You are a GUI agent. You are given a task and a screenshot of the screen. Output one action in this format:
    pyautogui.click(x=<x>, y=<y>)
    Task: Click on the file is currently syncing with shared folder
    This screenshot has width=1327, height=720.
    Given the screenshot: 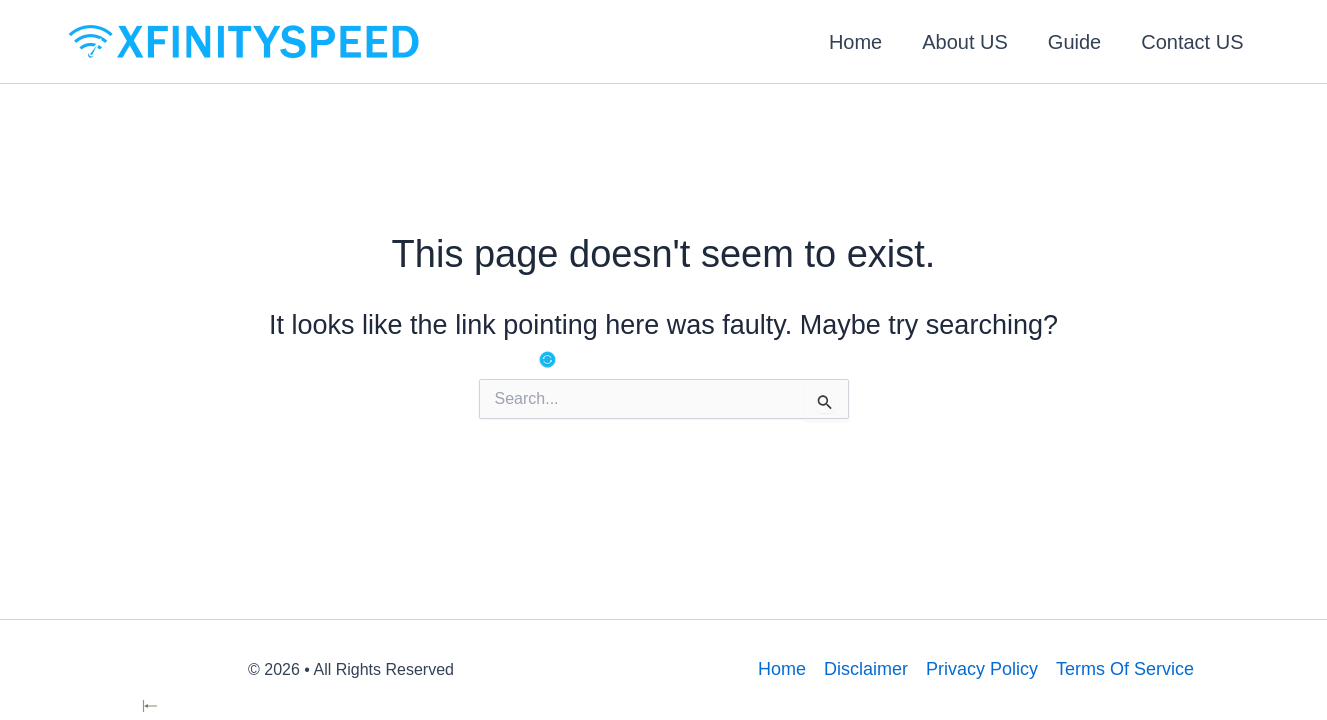 What is the action you would take?
    pyautogui.click(x=547, y=359)
    